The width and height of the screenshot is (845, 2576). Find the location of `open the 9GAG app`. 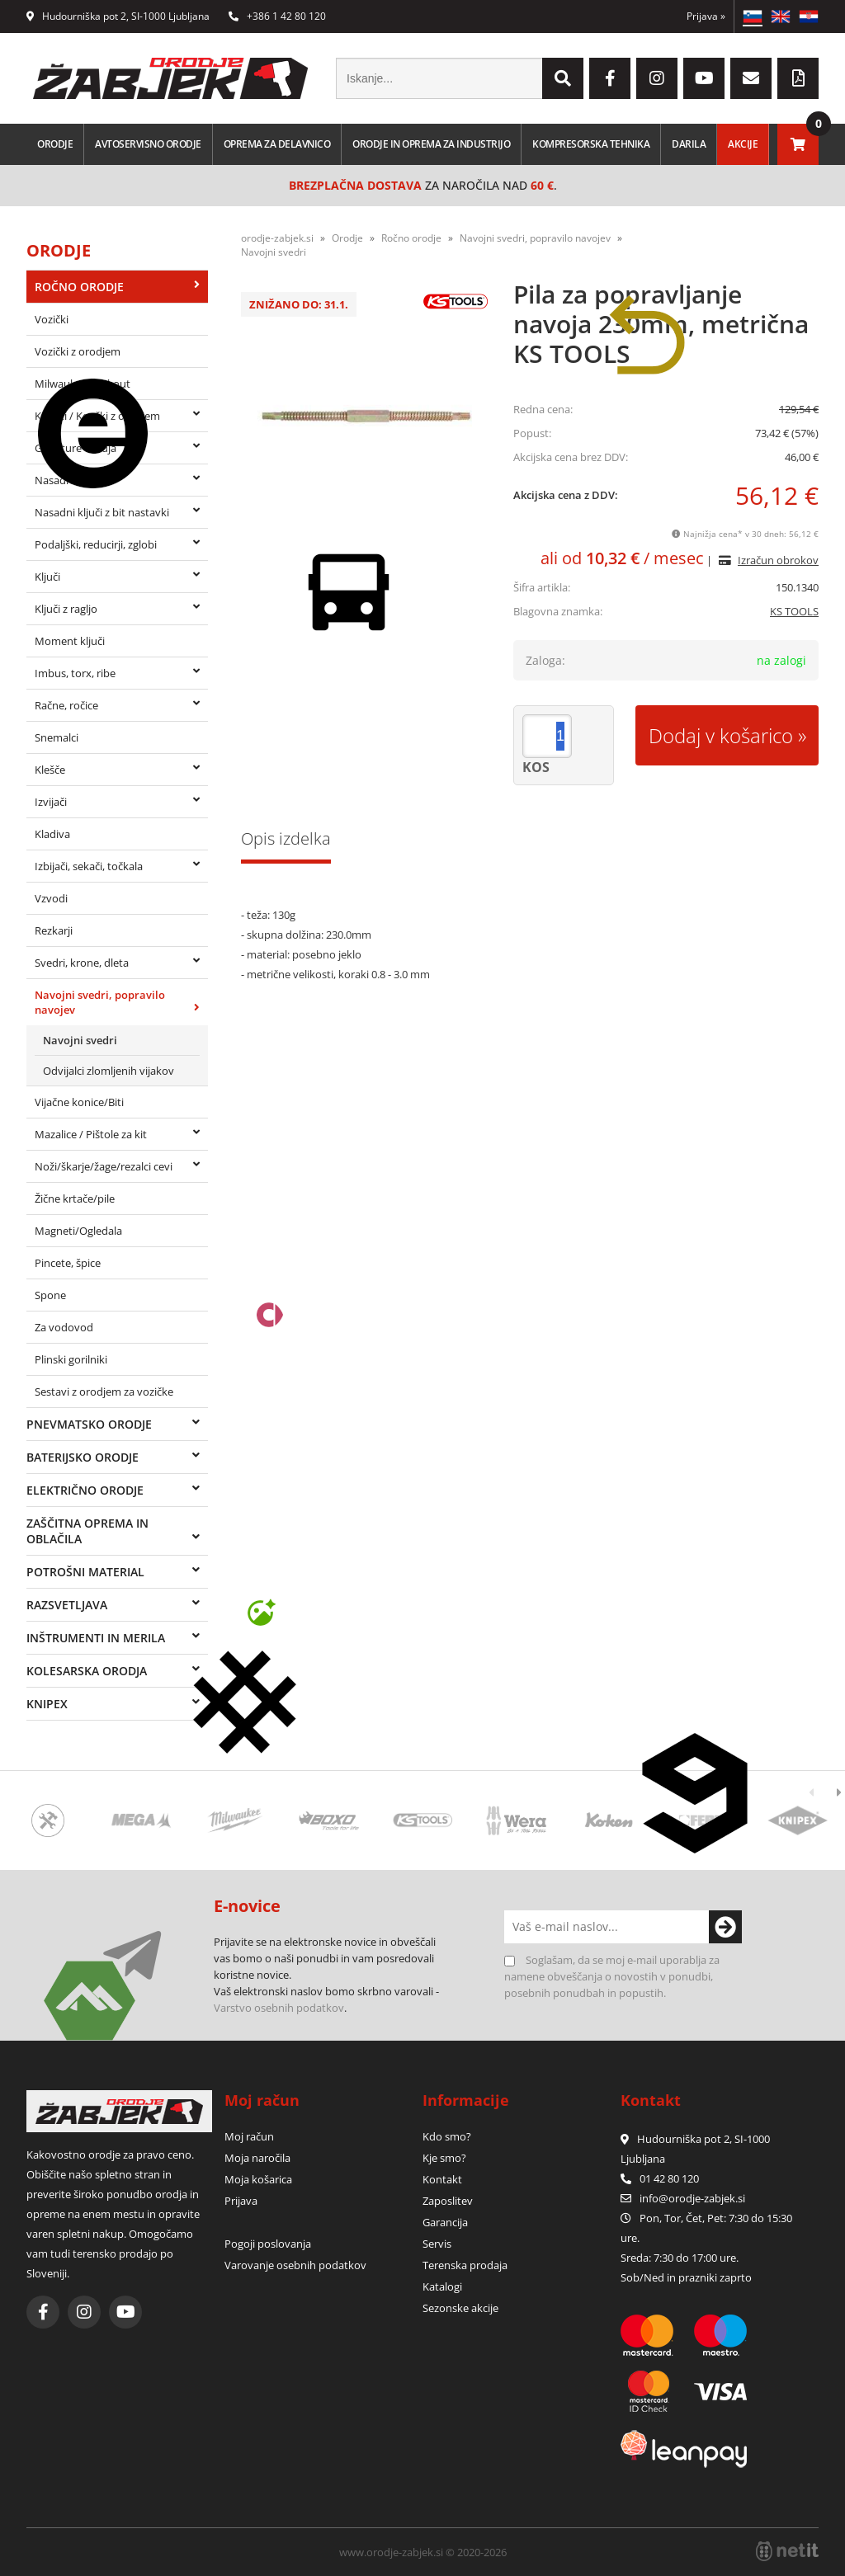

open the 9GAG app is located at coordinates (695, 1793).